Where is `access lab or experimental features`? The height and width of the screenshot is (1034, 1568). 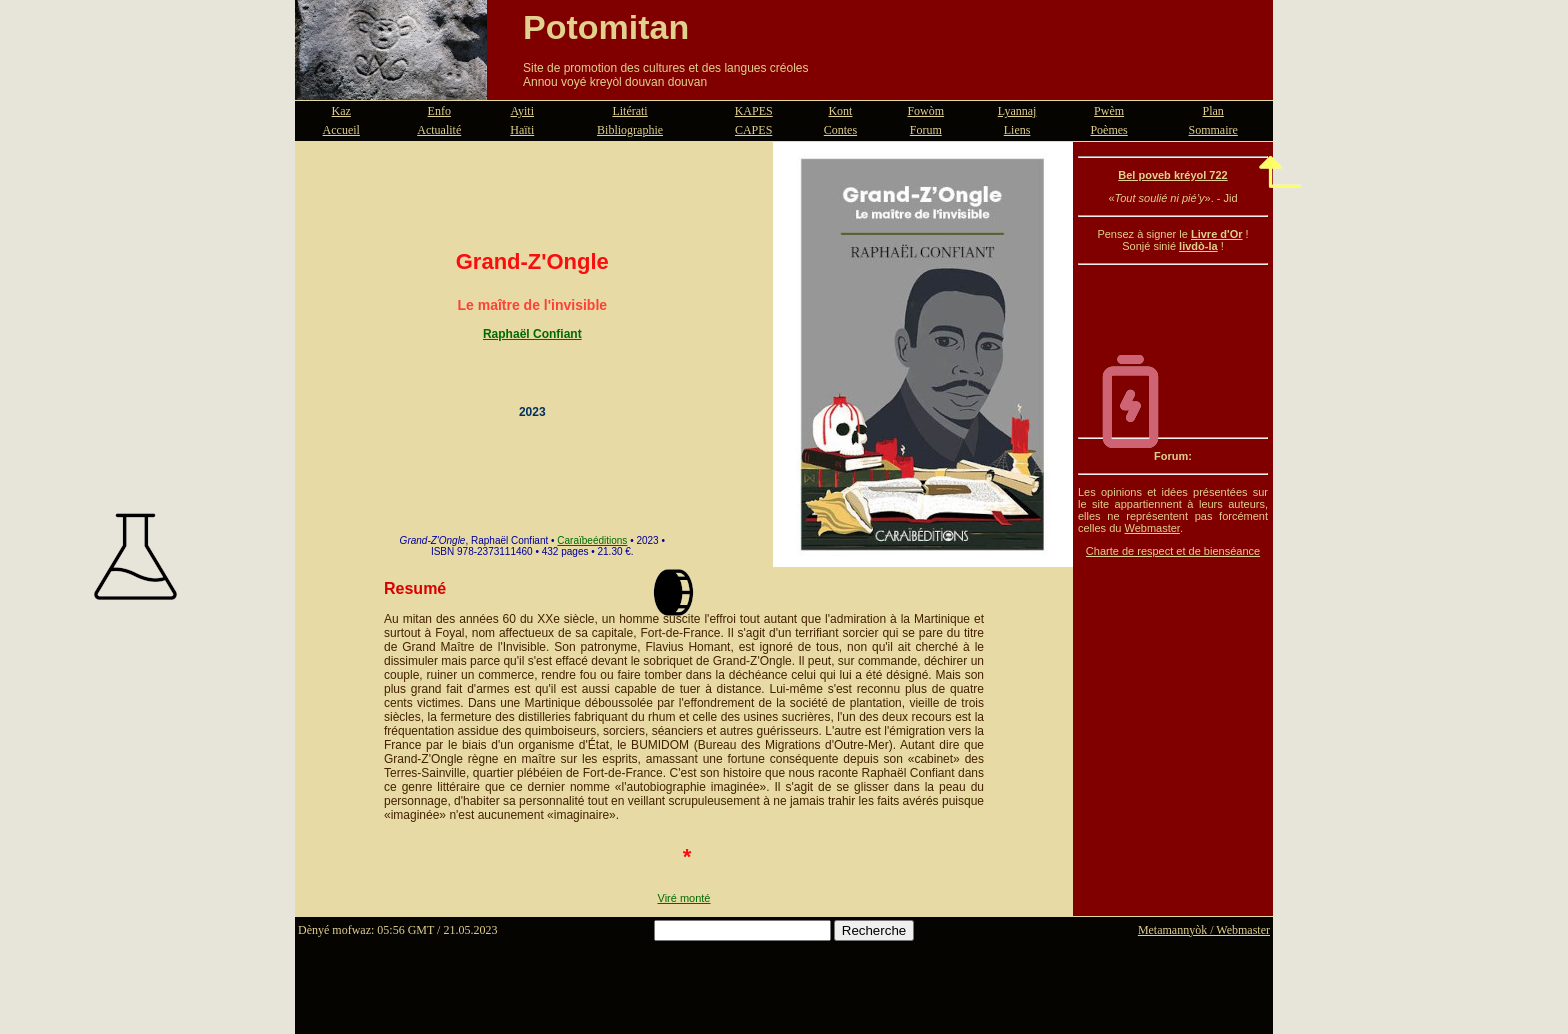 access lab or experimental features is located at coordinates (135, 558).